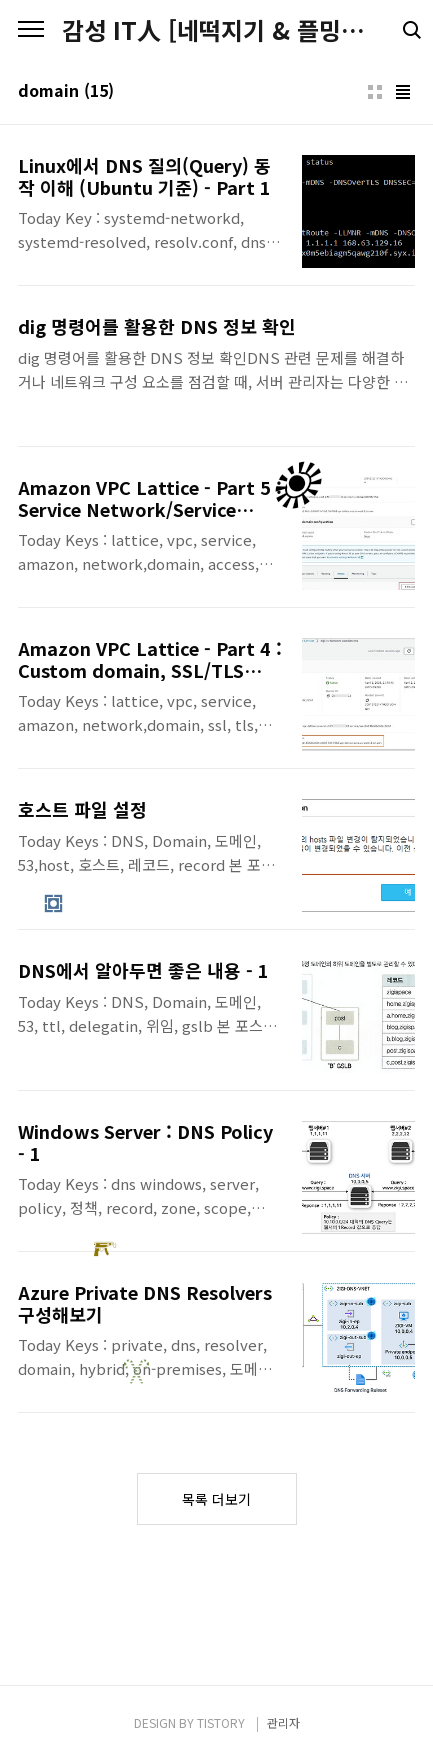 The height and width of the screenshot is (1761, 433). I want to click on select skorpion submachine gun in weapon loadout, so click(105, 1249).